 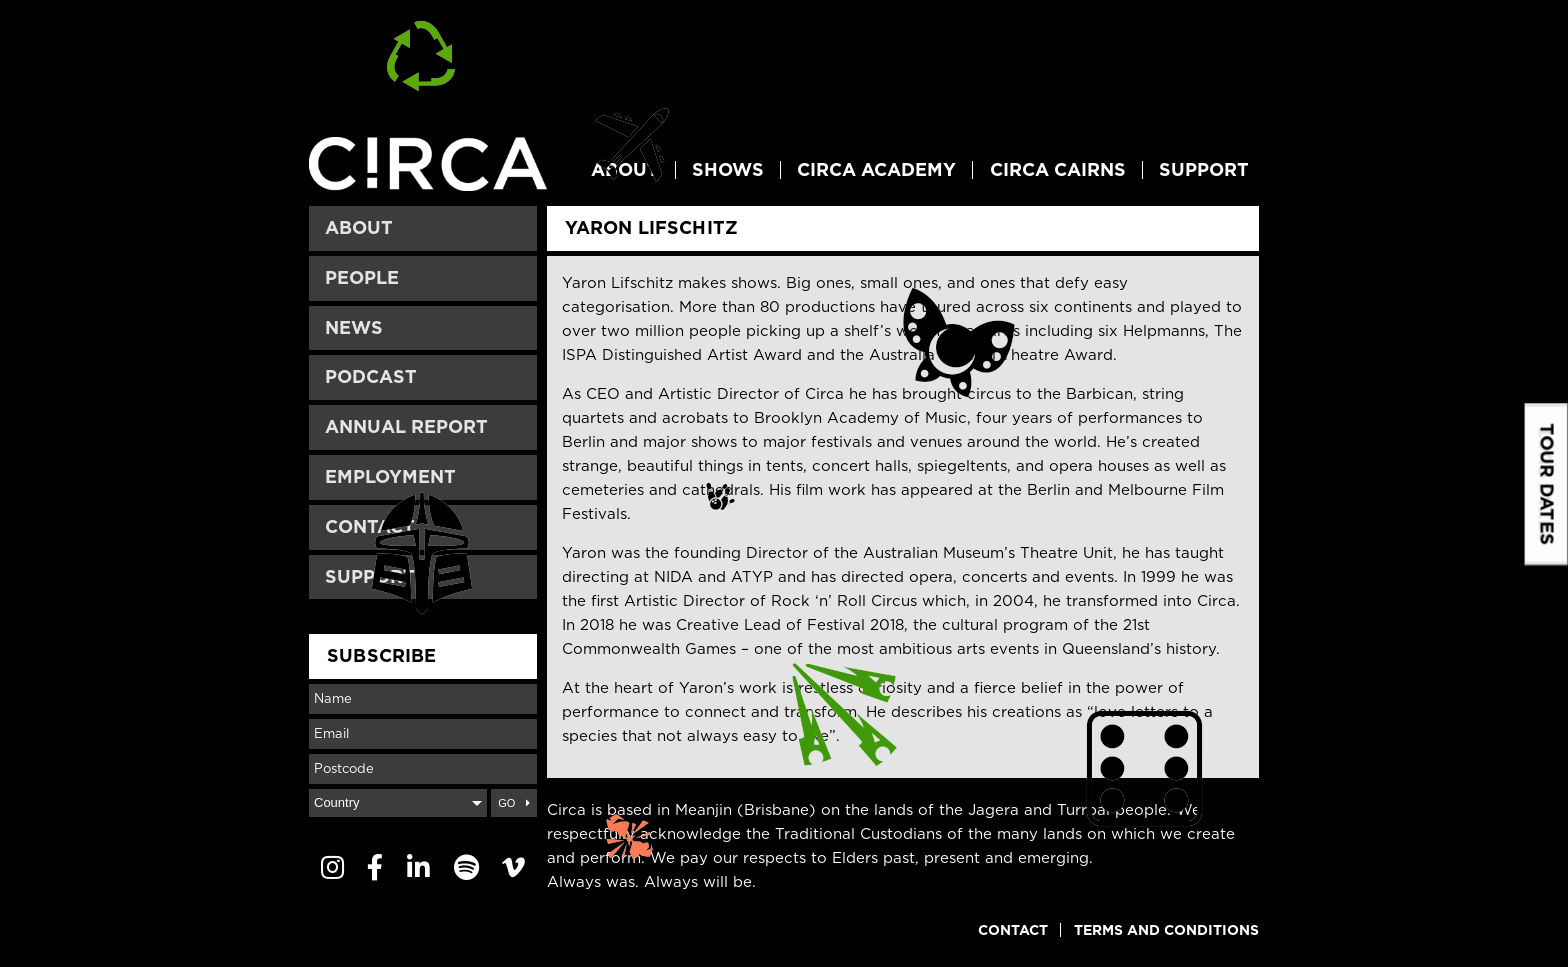 I want to click on indicates a dice roll result of six, so click(x=1144, y=768).